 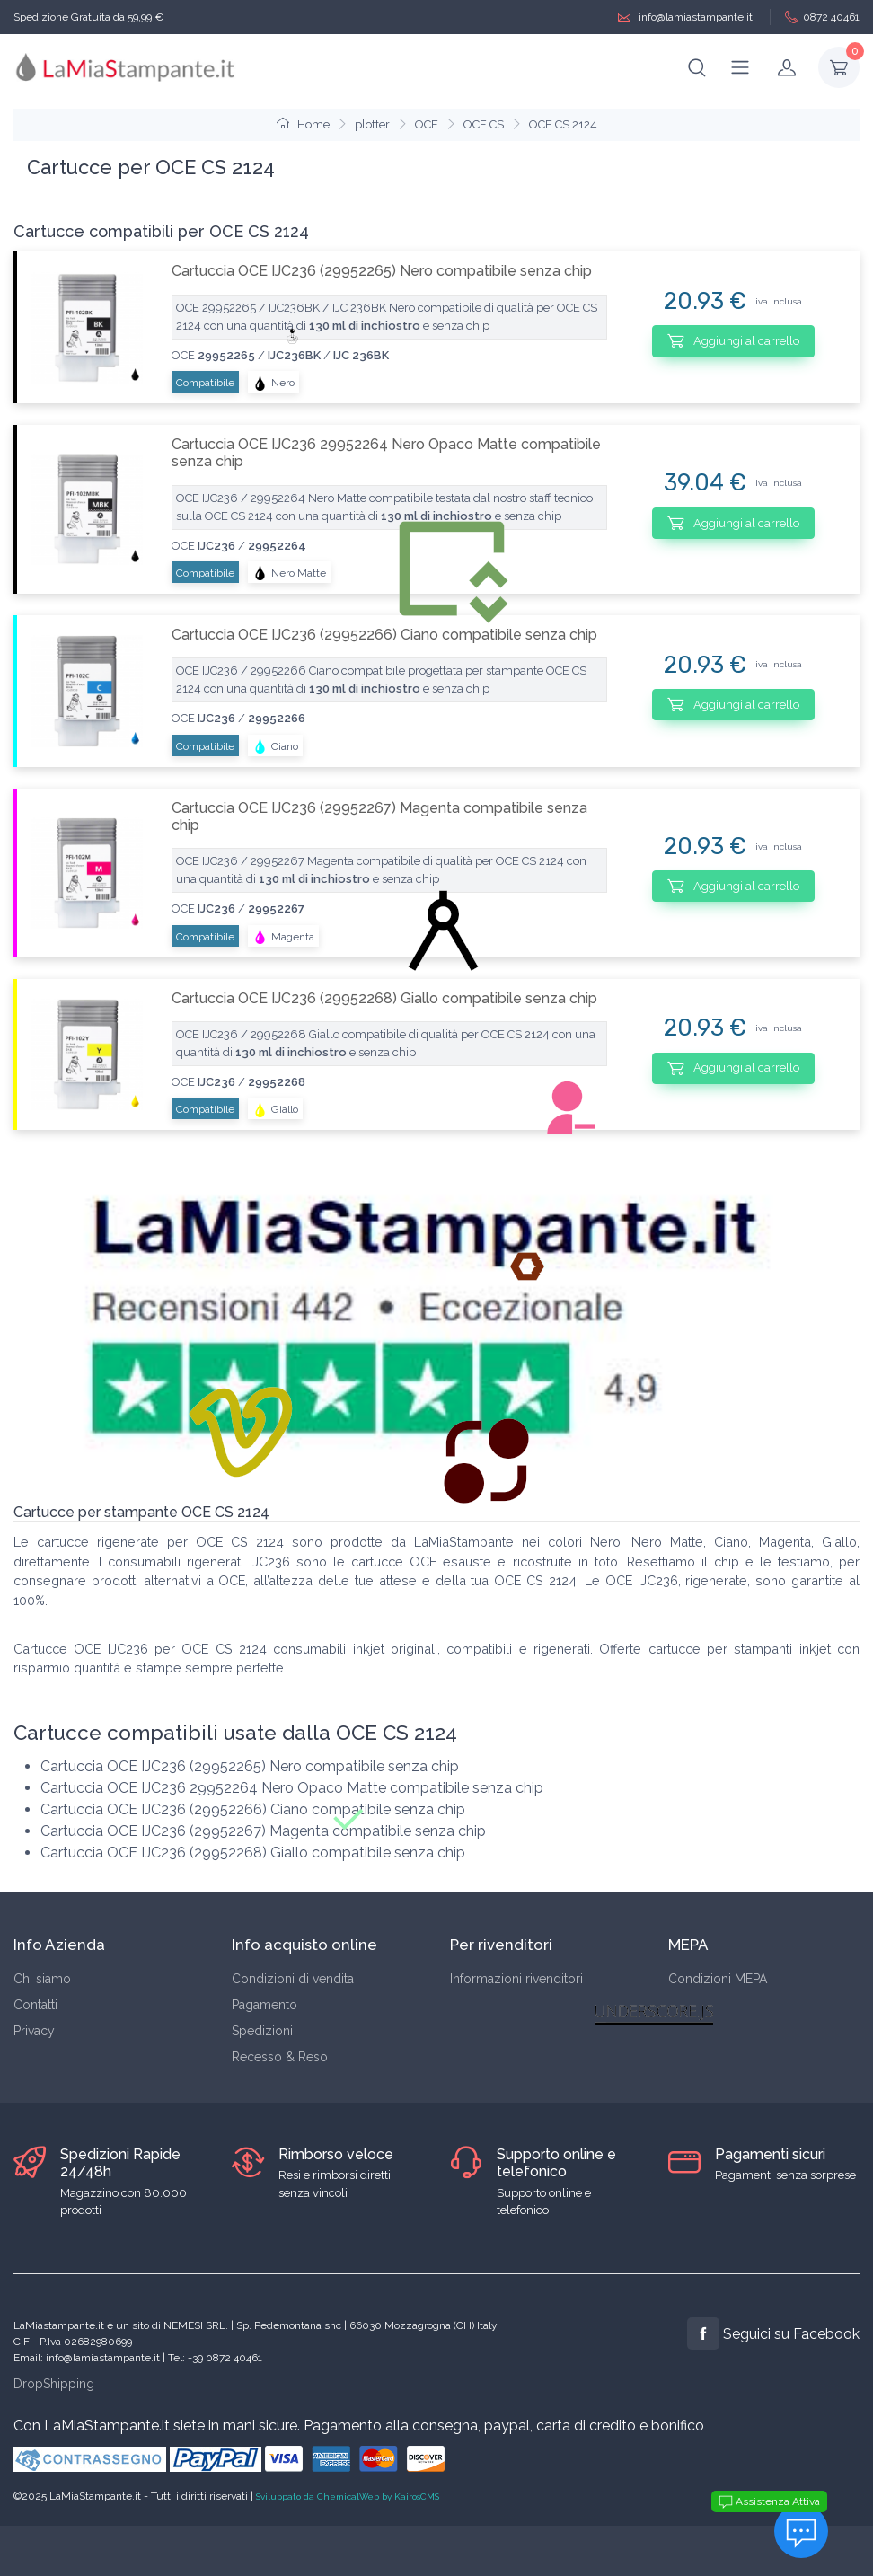 What do you see at coordinates (348, 1819) in the screenshot?
I see `confirms a completed action or task` at bounding box center [348, 1819].